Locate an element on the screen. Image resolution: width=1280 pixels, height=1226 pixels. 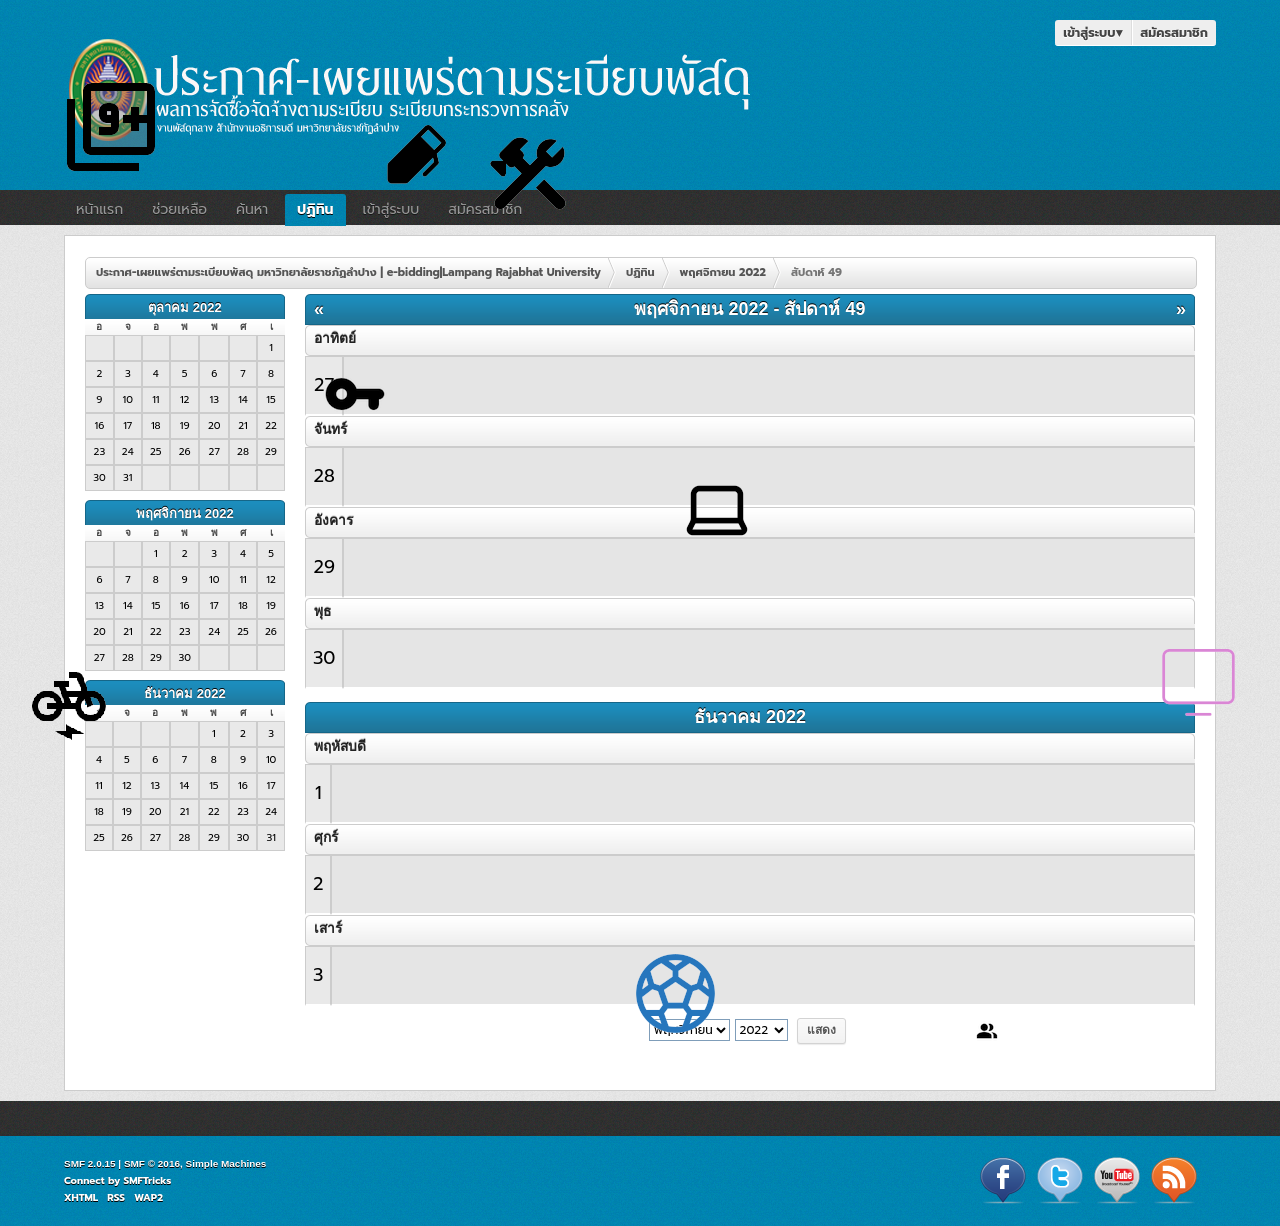
find nearby electric bike rentals is located at coordinates (69, 706).